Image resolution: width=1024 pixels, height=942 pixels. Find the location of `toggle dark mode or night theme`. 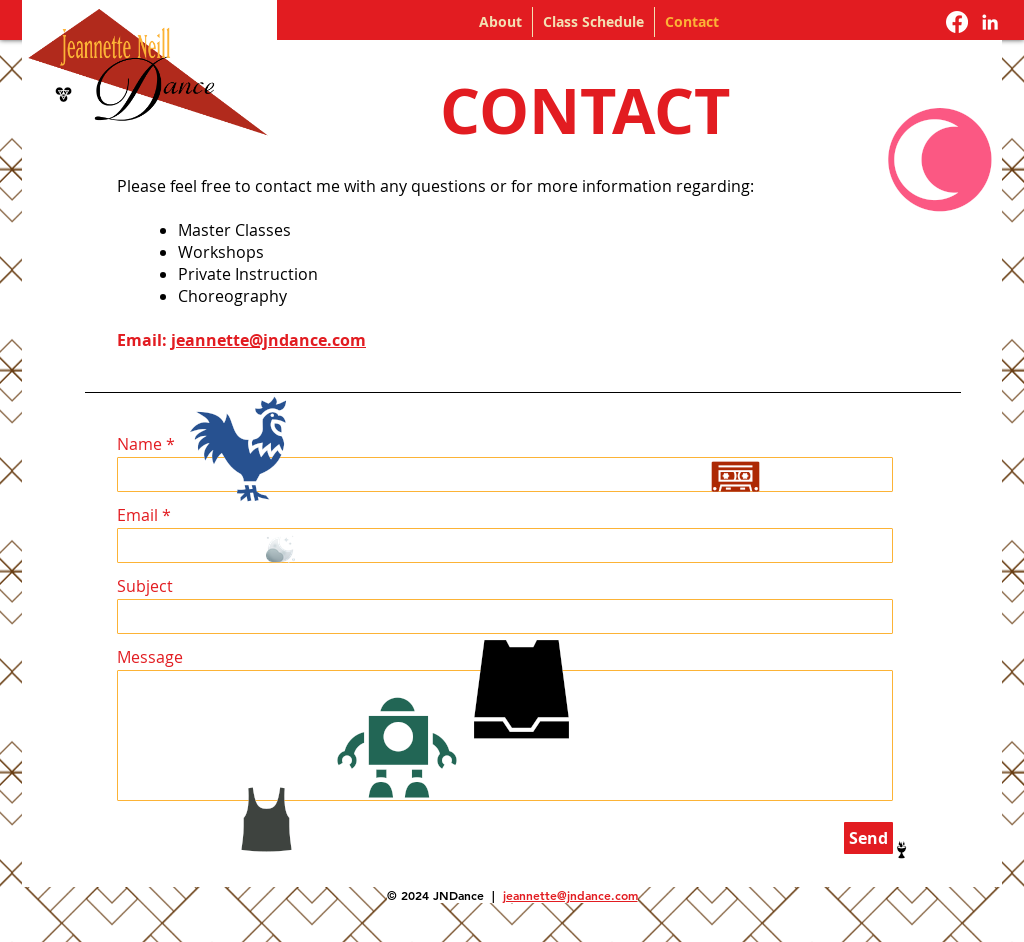

toggle dark mode or night theme is located at coordinates (940, 159).